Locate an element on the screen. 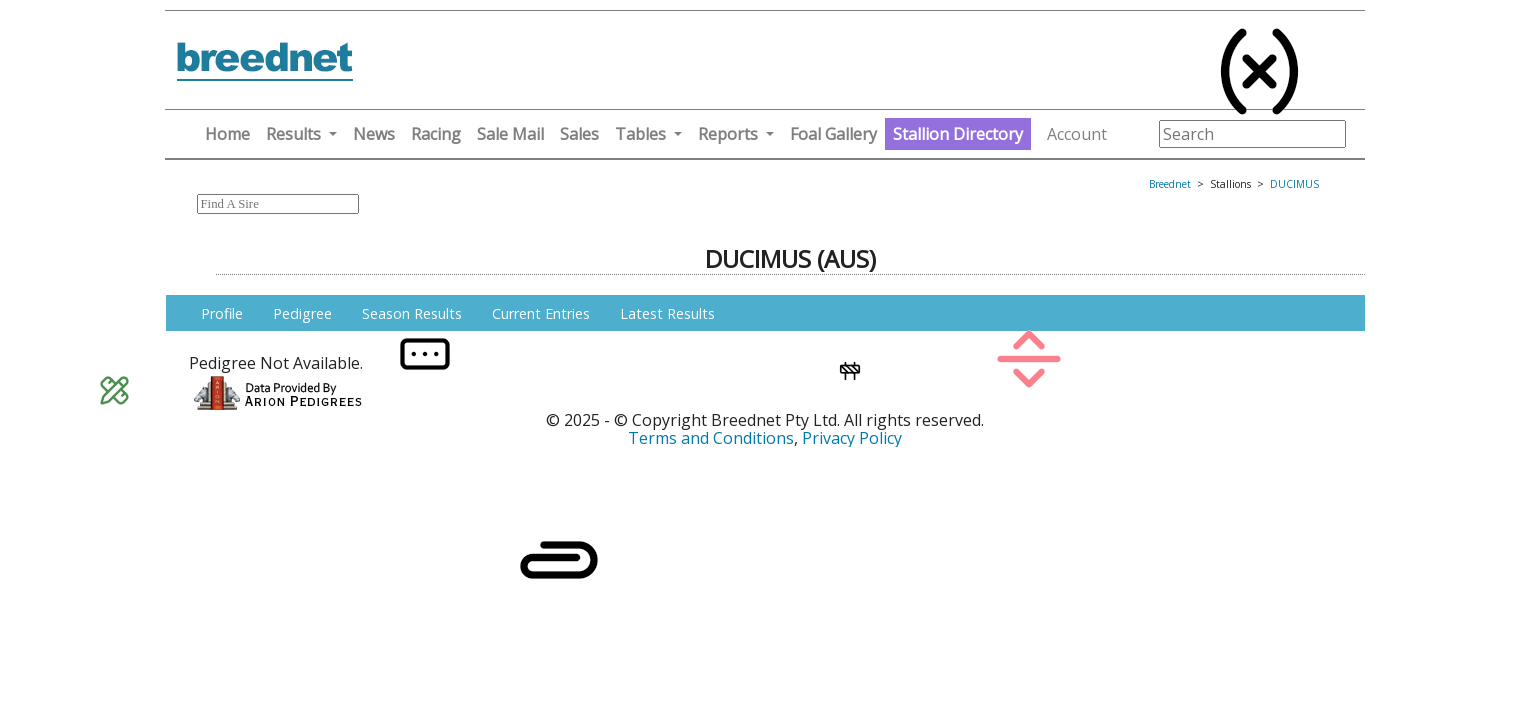 This screenshot has width=1530, height=720. indicates more options or actions available is located at coordinates (425, 354).